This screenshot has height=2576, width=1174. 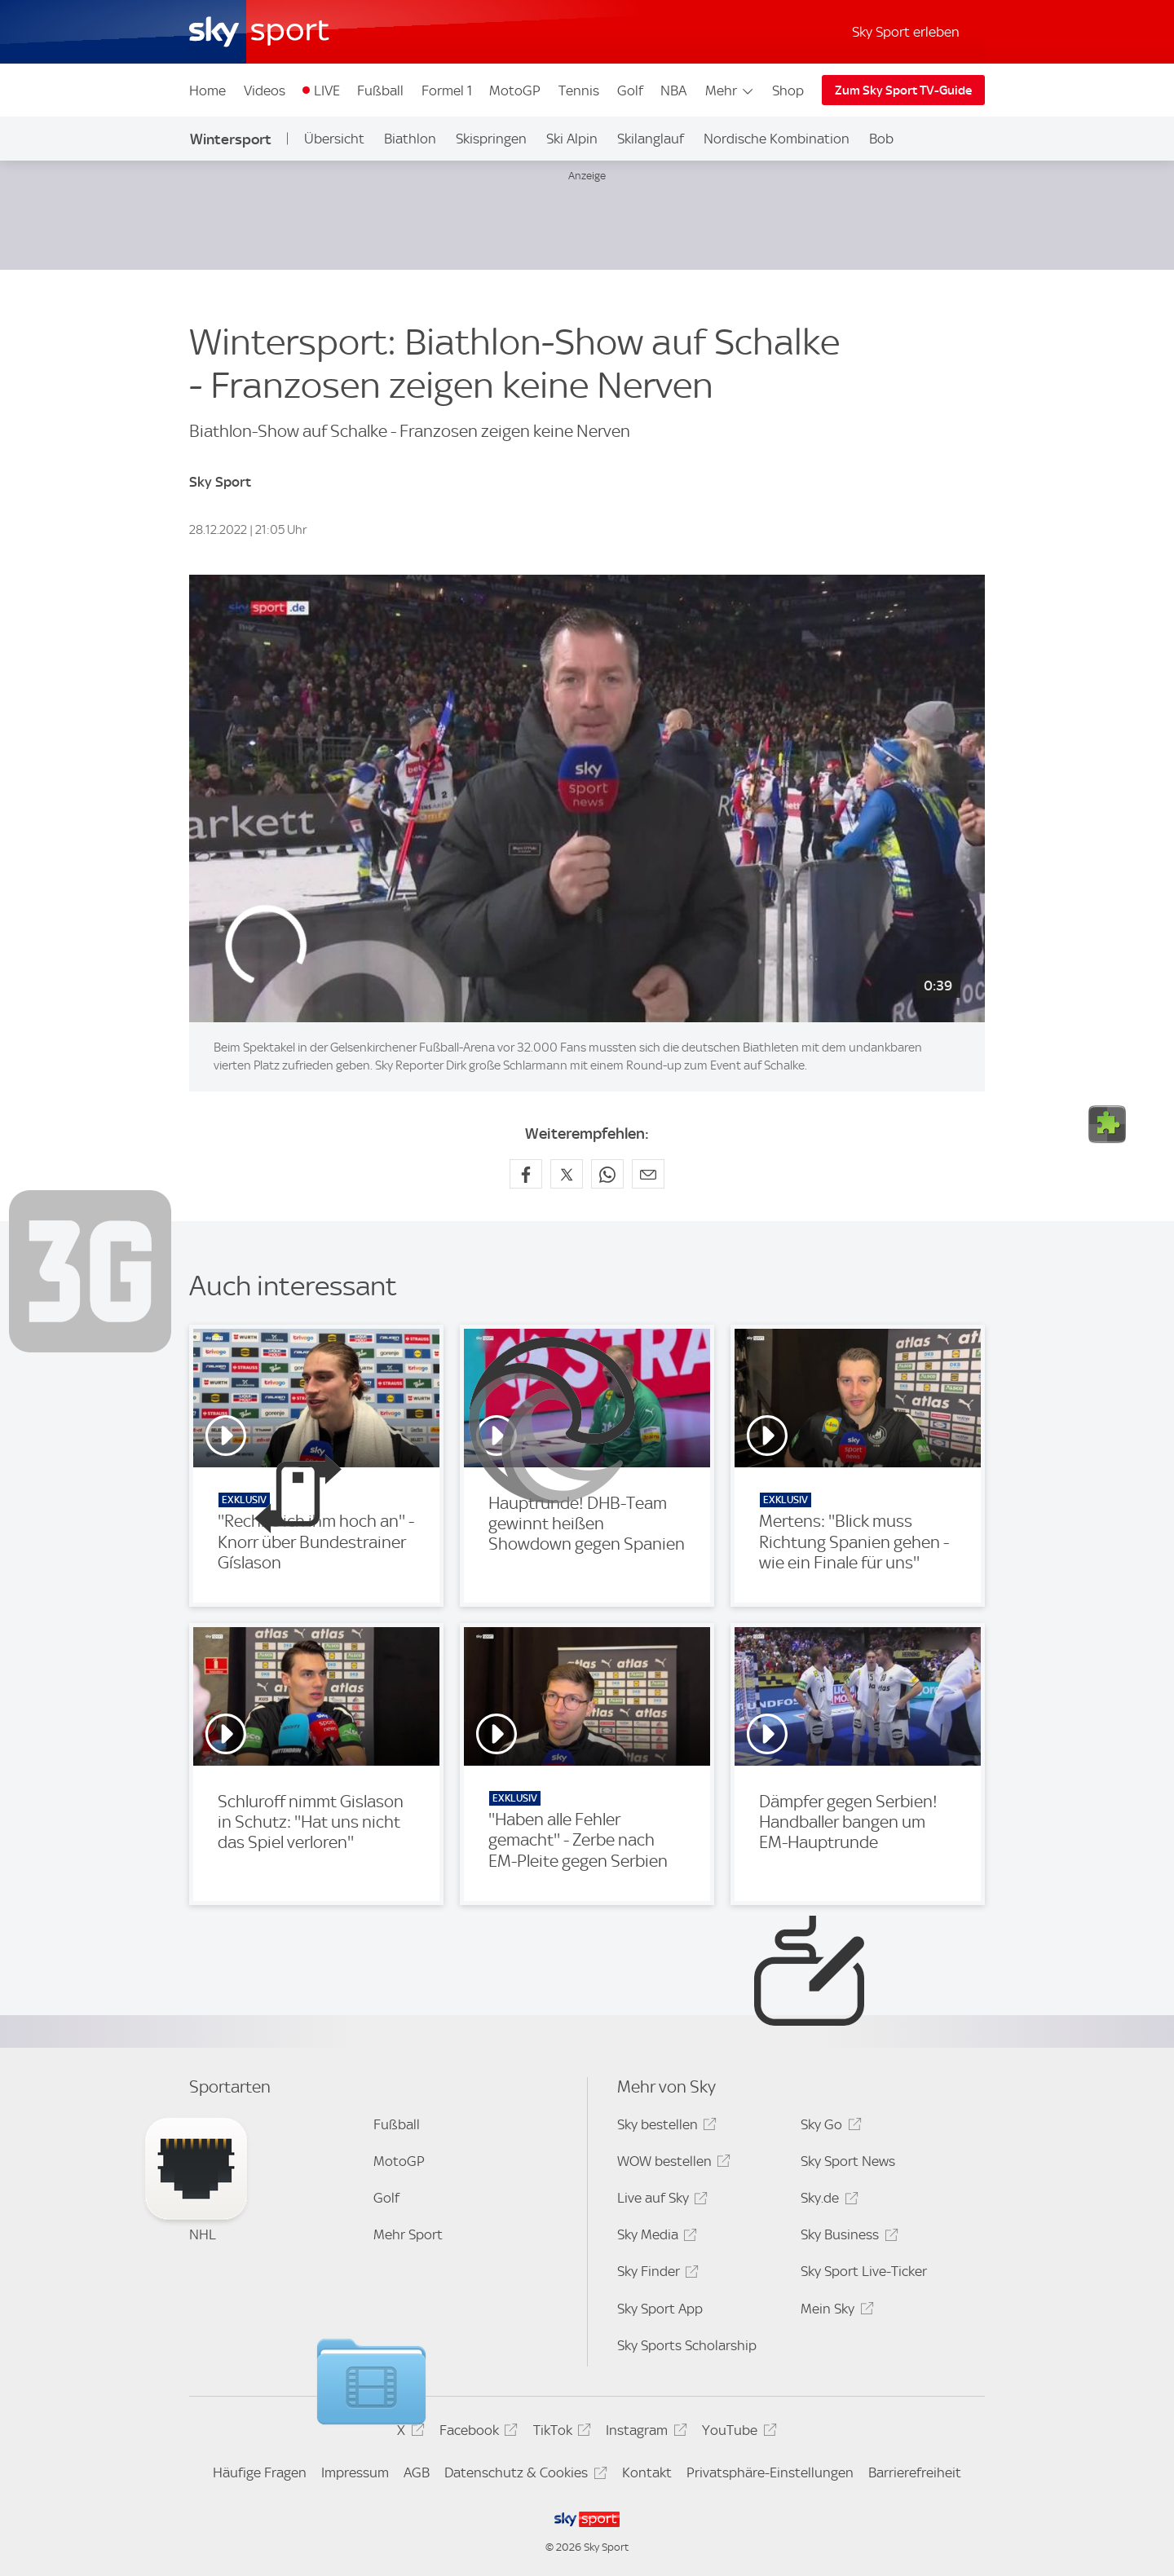 What do you see at coordinates (90, 1271) in the screenshot?
I see `indicates 3G cellular network connection` at bounding box center [90, 1271].